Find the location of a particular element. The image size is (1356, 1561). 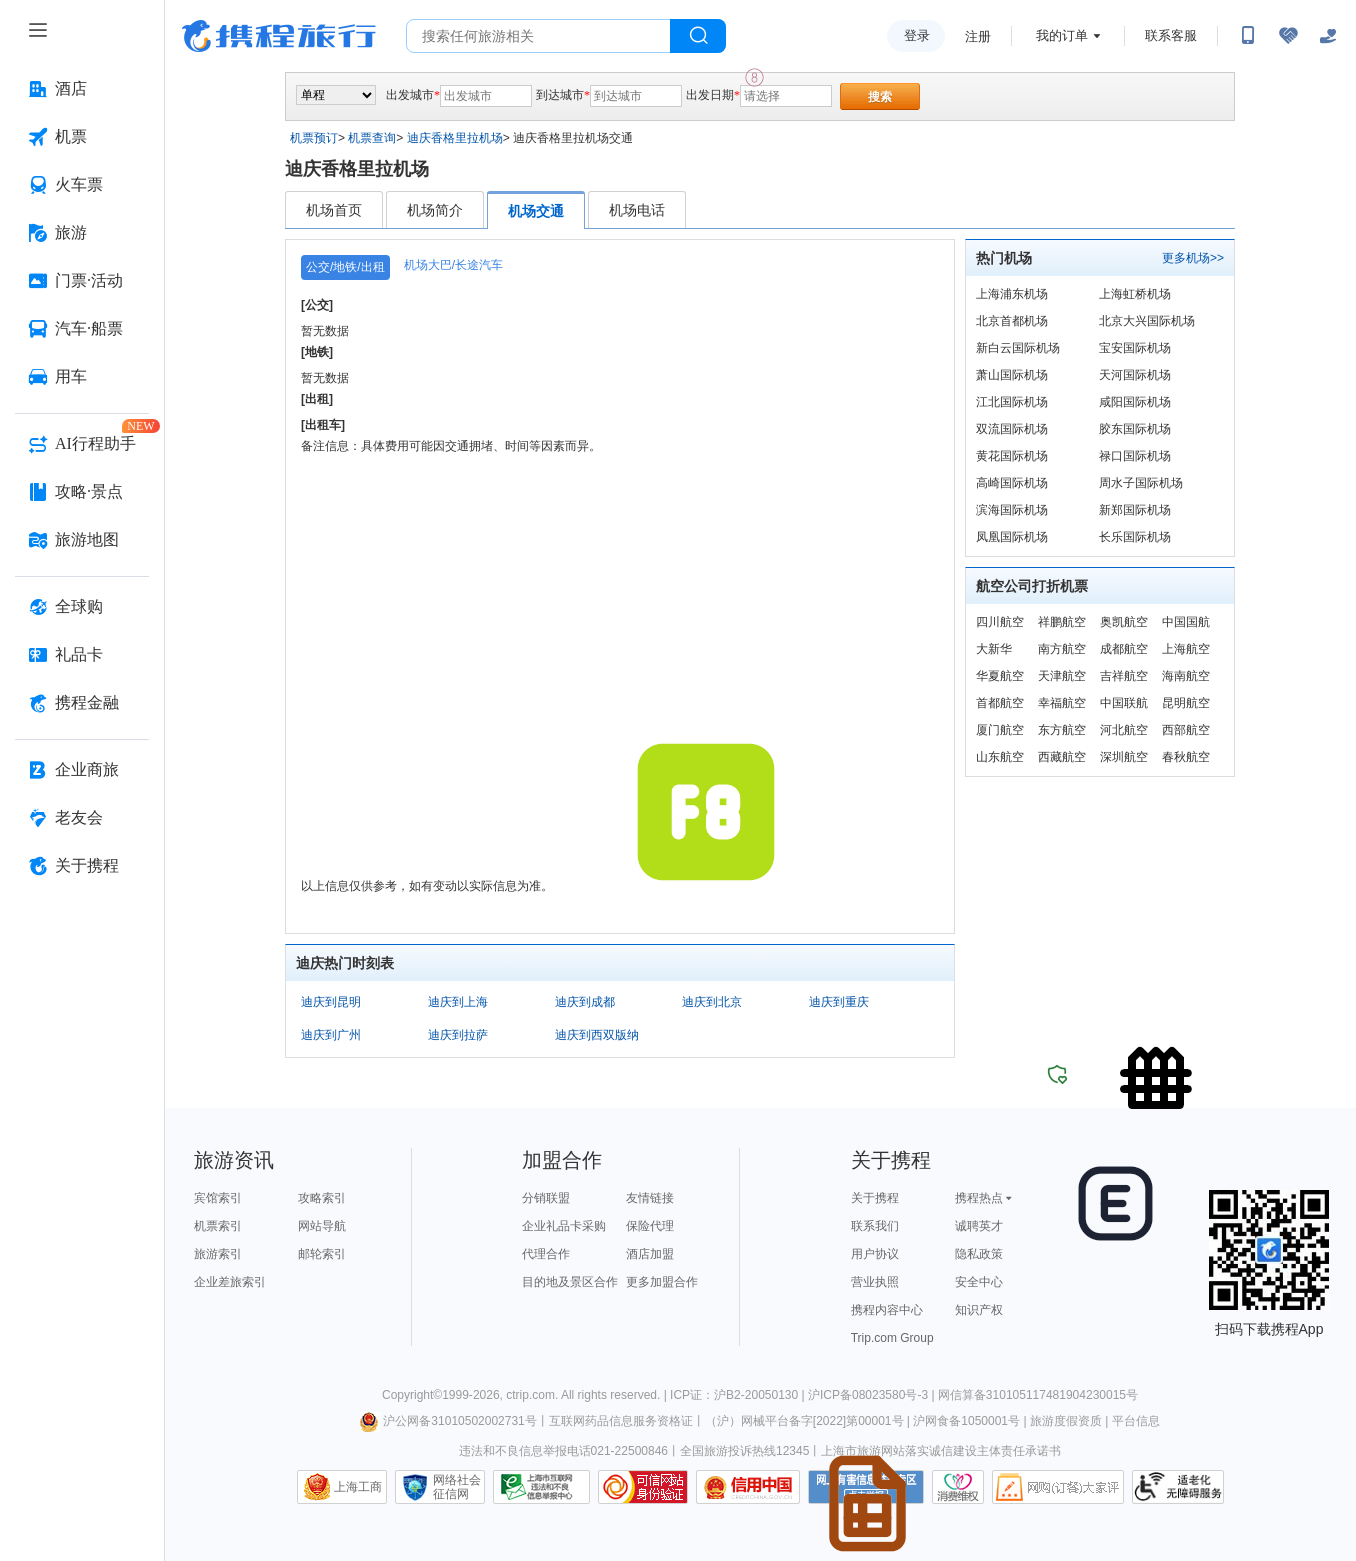

indicates step 8 in a multi-step process is located at coordinates (754, 77).